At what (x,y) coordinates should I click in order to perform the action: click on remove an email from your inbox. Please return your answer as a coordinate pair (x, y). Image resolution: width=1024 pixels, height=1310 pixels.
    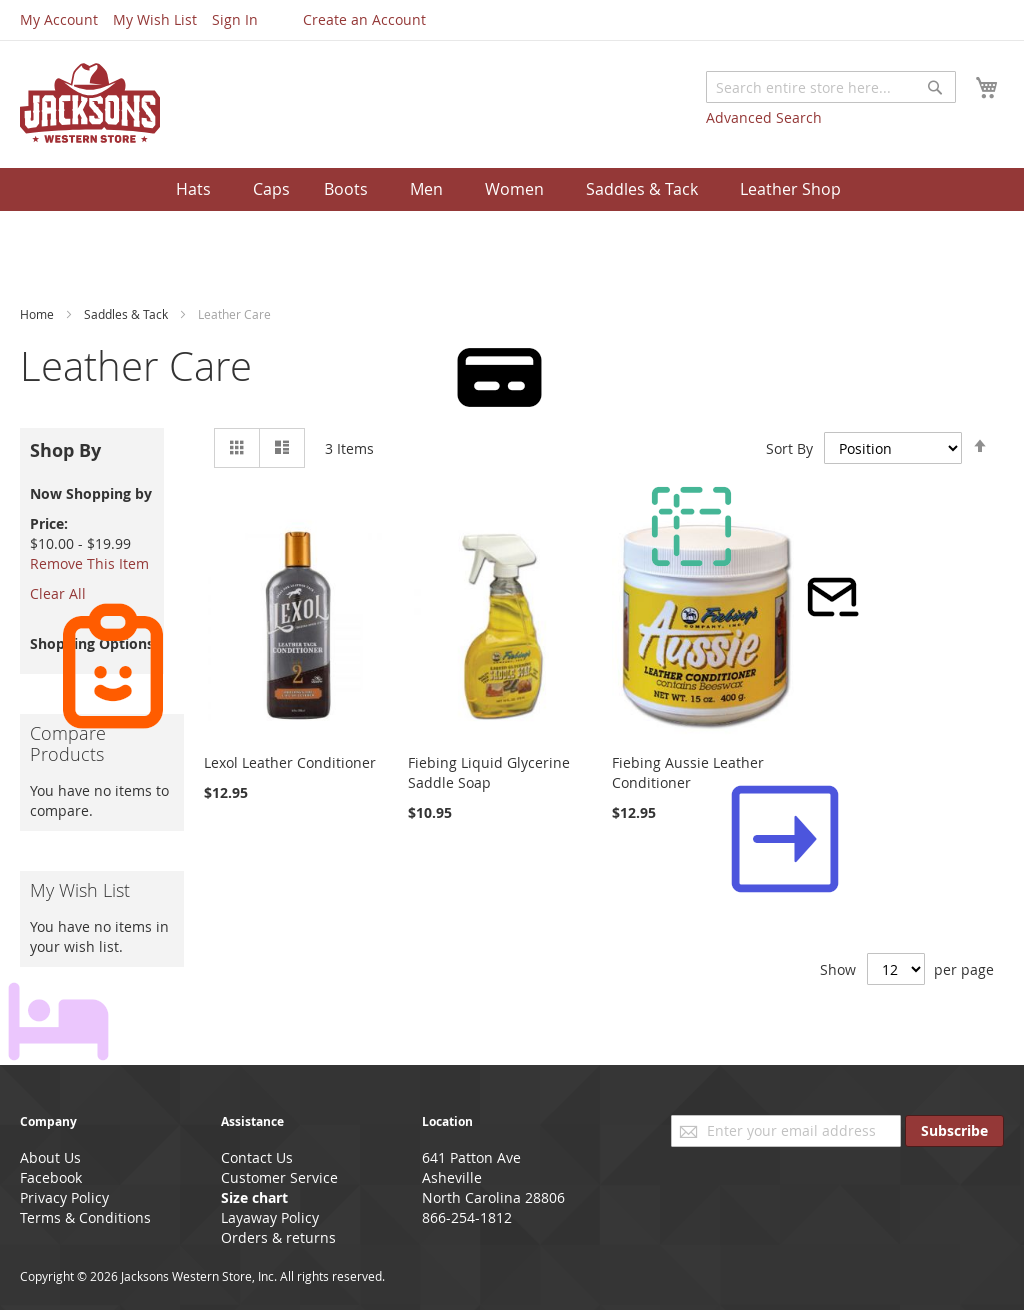
    Looking at the image, I should click on (832, 597).